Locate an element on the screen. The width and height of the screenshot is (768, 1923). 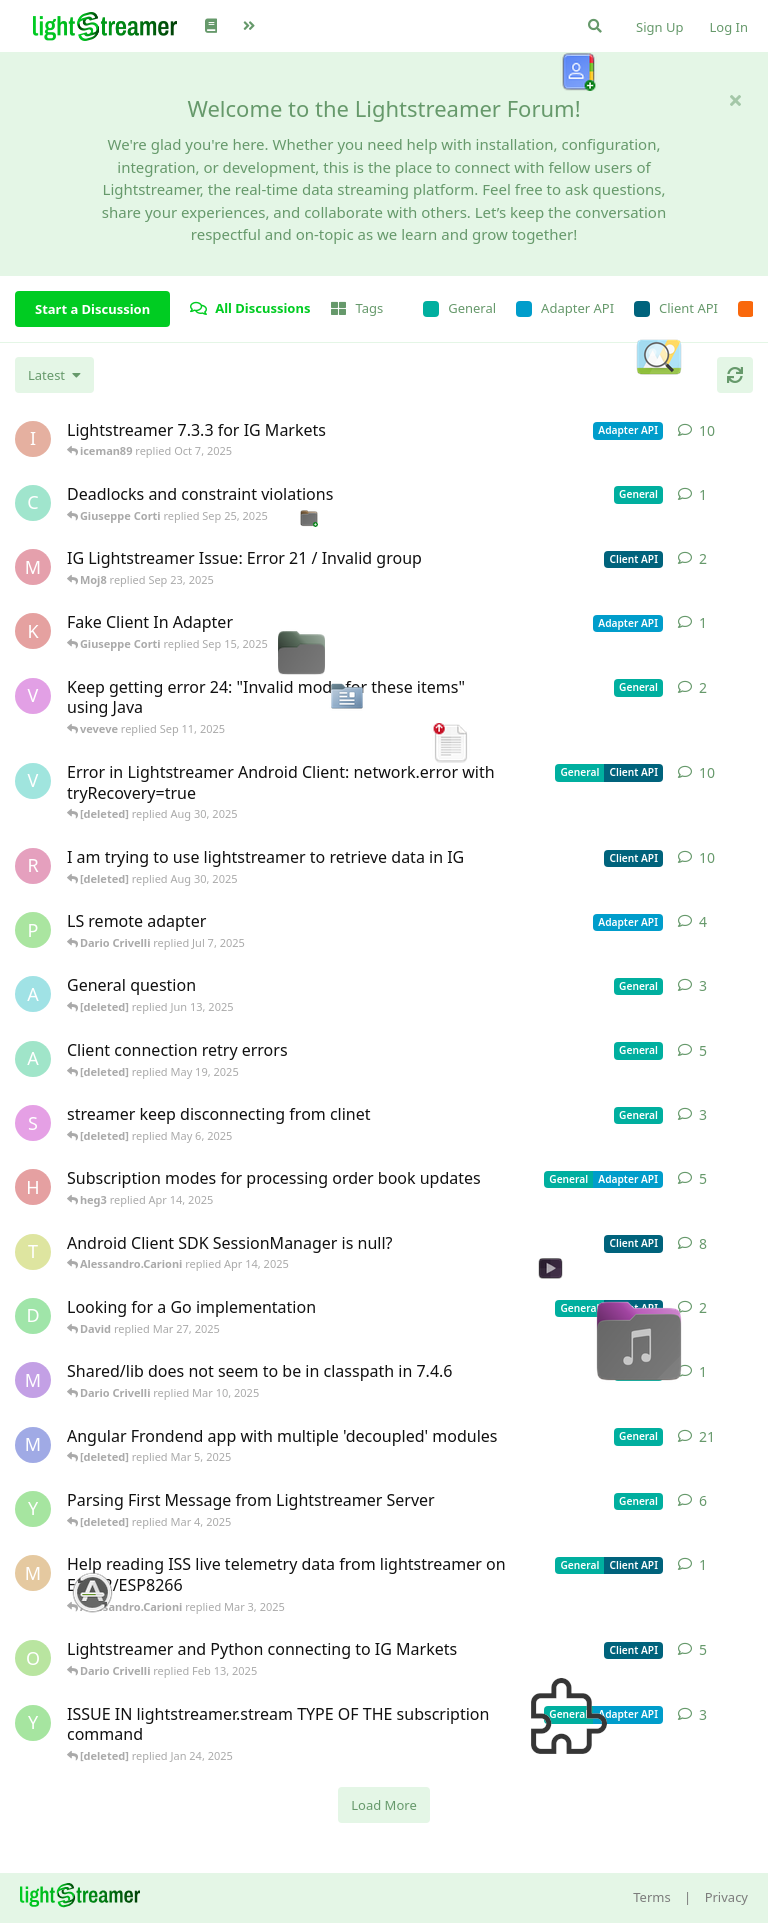
manage browser extensions is located at coordinates (566, 1718).